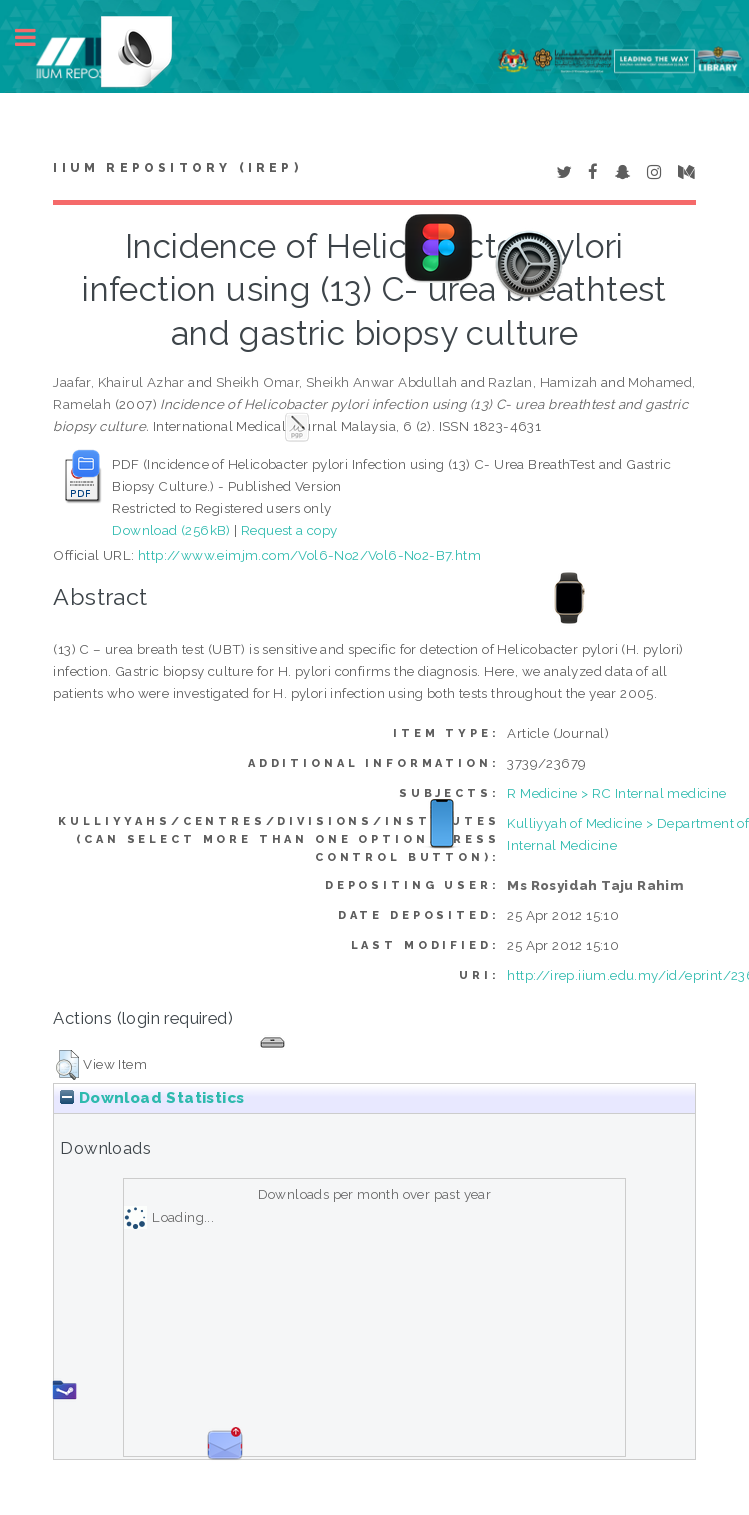 Image resolution: width=749 pixels, height=1515 pixels. Describe the element at coordinates (136, 53) in the screenshot. I see `a sound clipping or audio snippet file` at that location.